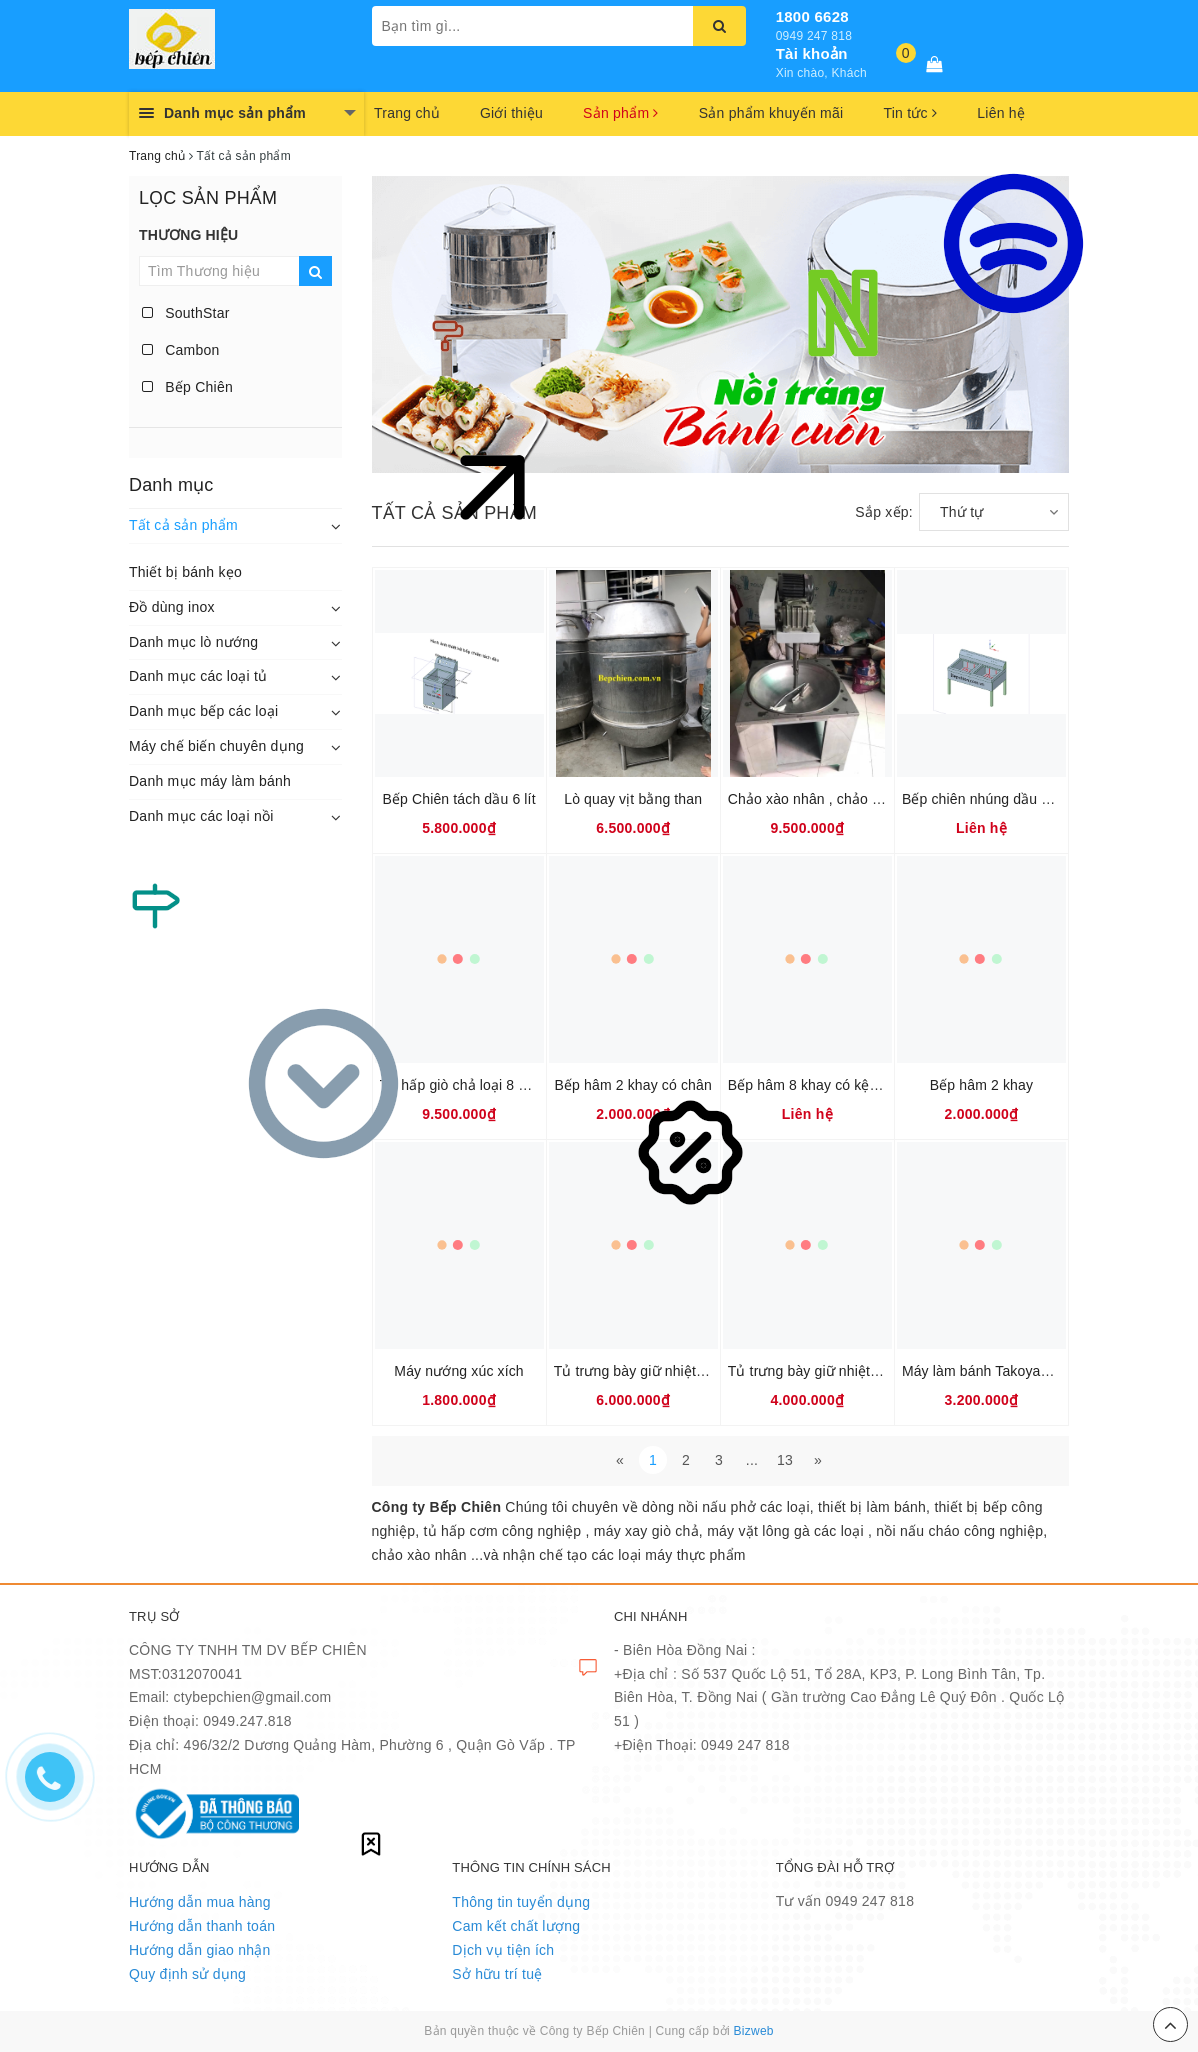 This screenshot has height=2052, width=1198. What do you see at coordinates (690, 1152) in the screenshot?
I see `view available discounts or promotions` at bounding box center [690, 1152].